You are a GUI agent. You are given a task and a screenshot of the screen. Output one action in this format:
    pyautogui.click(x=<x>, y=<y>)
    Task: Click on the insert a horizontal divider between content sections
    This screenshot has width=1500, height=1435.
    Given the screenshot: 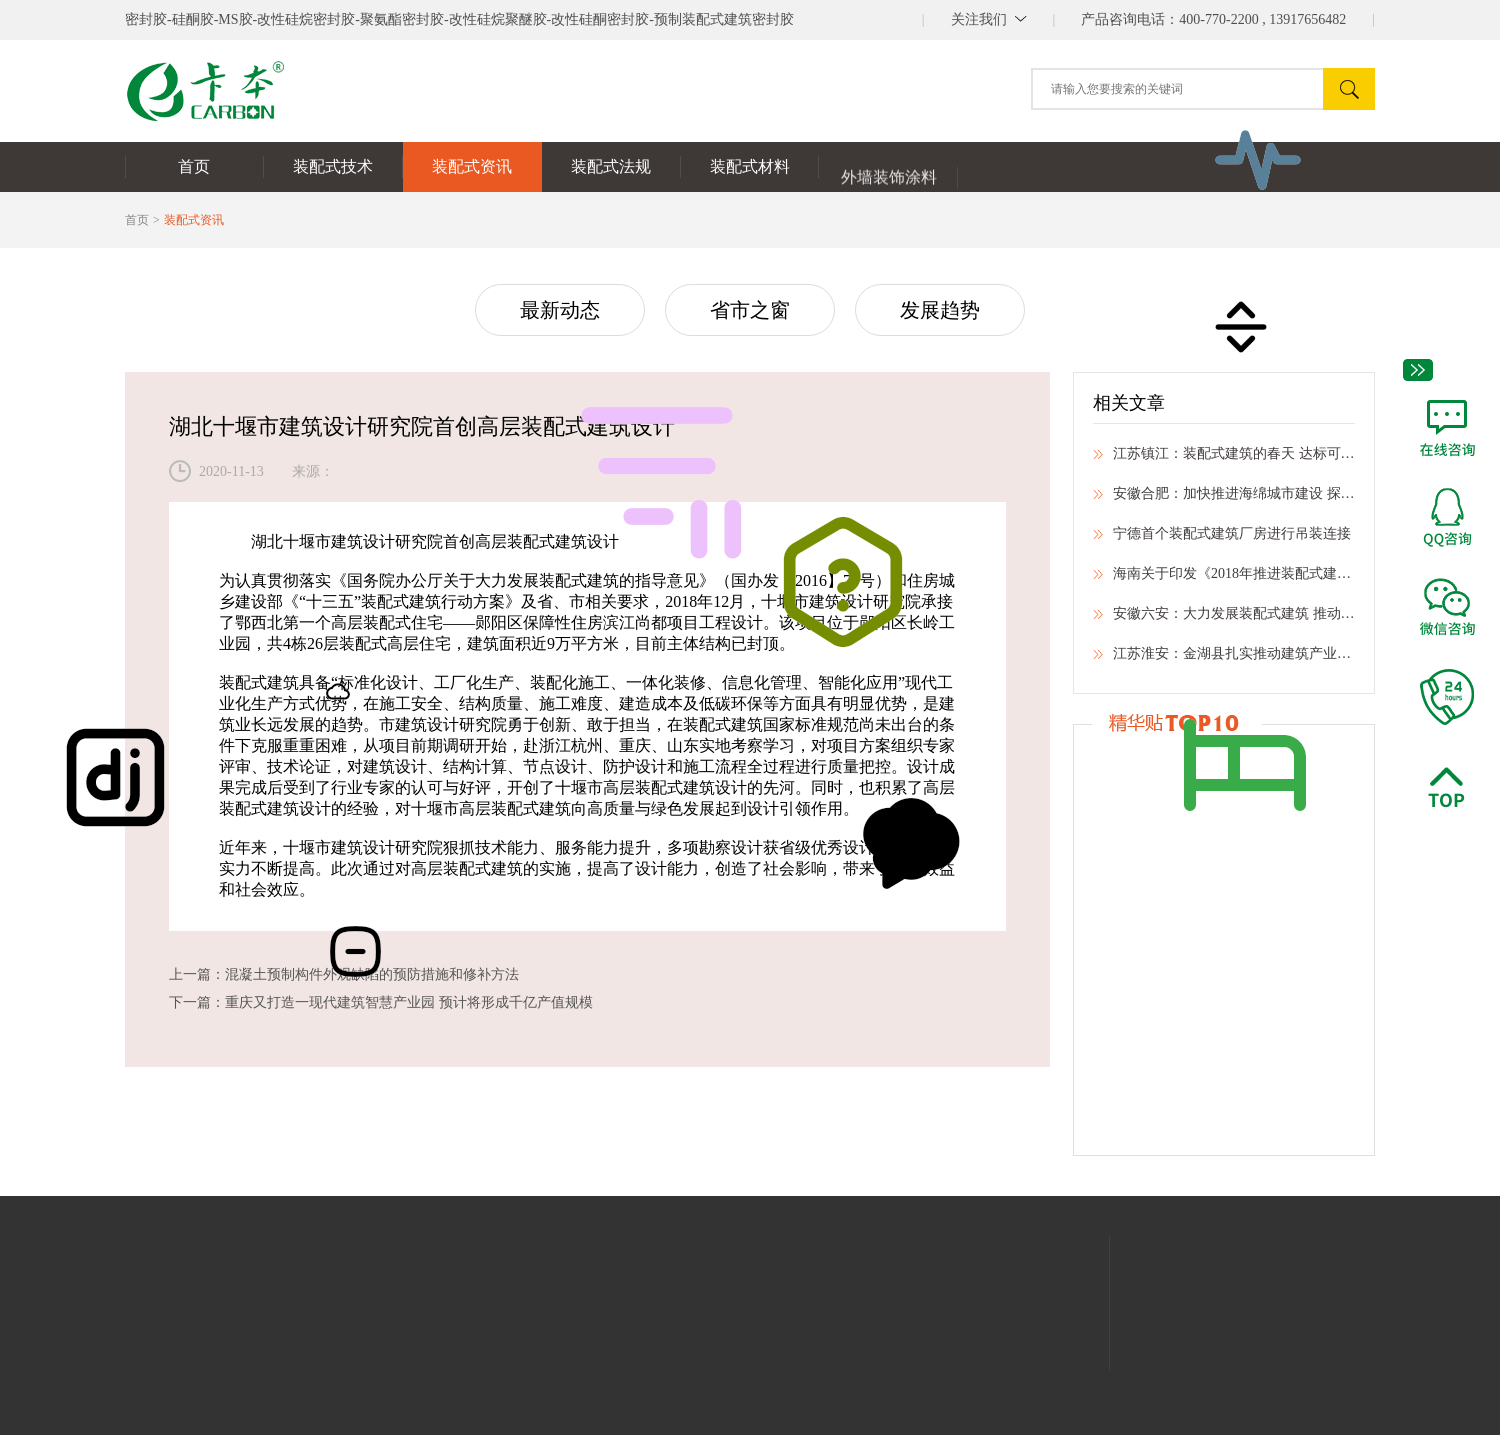 What is the action you would take?
    pyautogui.click(x=1241, y=327)
    